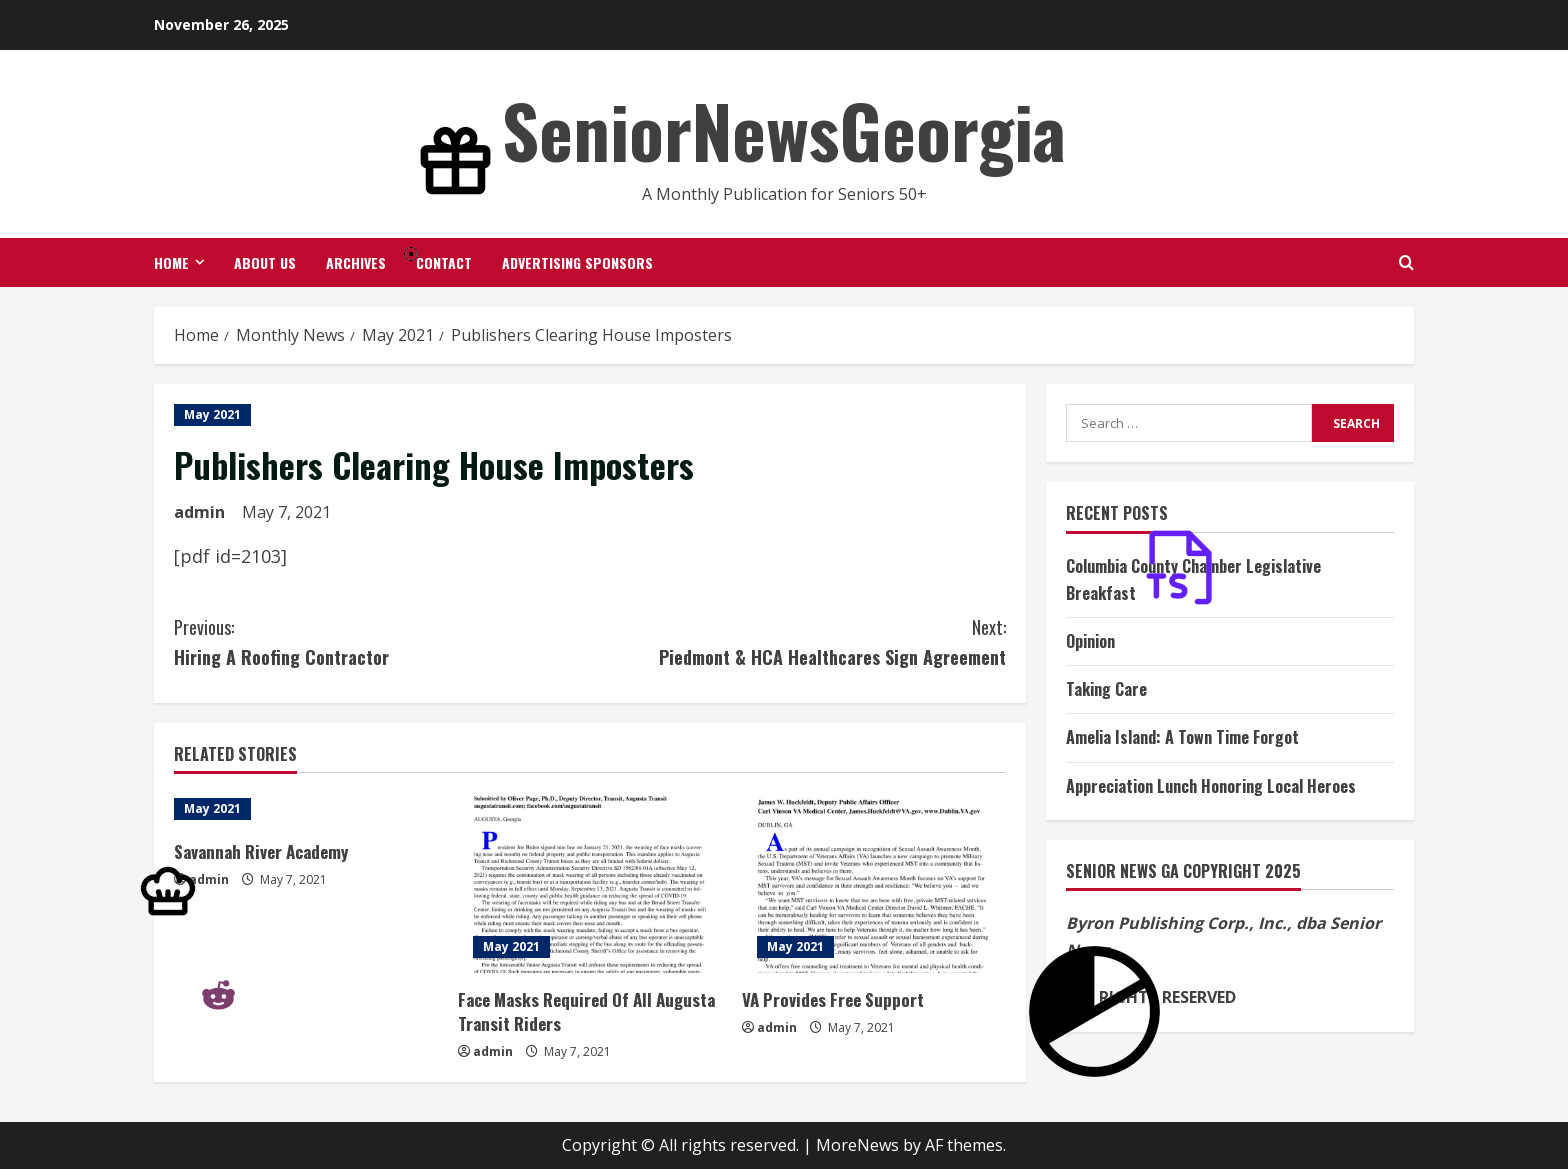  What do you see at coordinates (1180, 567) in the screenshot?
I see `a TypeScript file` at bounding box center [1180, 567].